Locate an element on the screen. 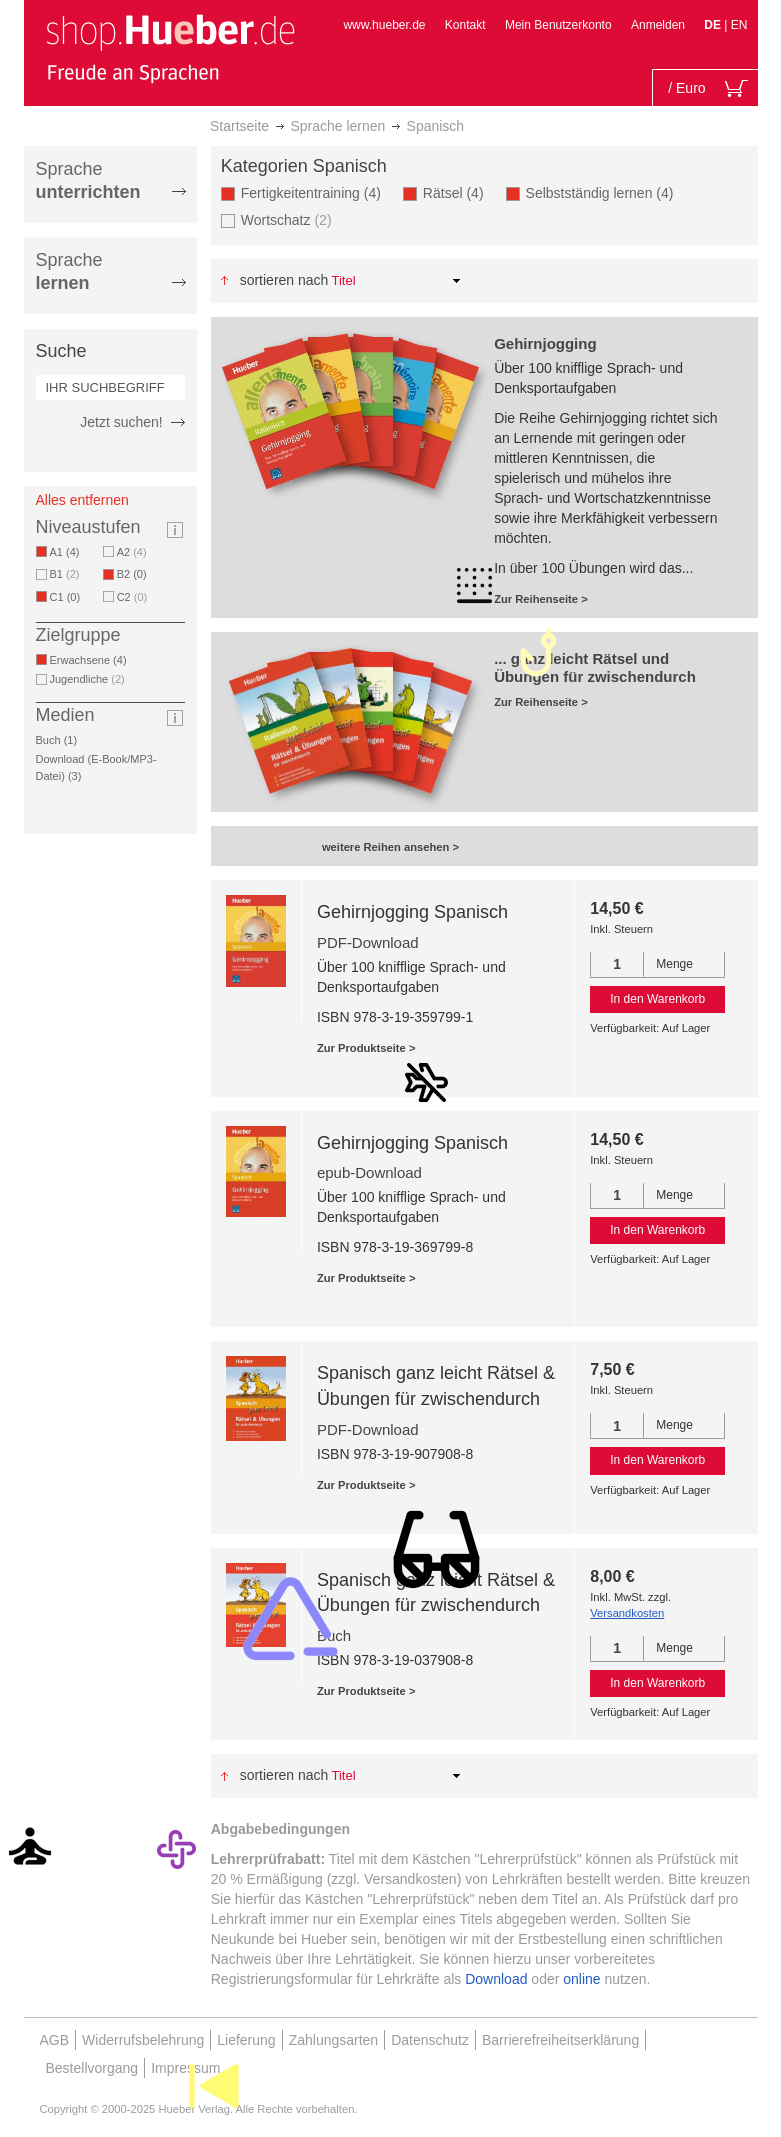 The width and height of the screenshot is (781, 2137). disable airplane mode is located at coordinates (426, 1082).